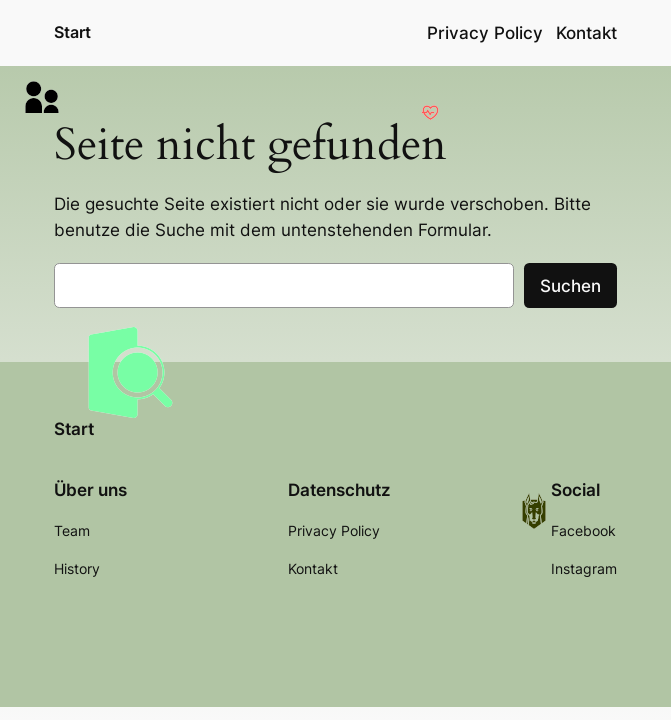 The height and width of the screenshot is (720, 671). Describe the element at coordinates (430, 112) in the screenshot. I see `view health or fitness tracking data` at that location.